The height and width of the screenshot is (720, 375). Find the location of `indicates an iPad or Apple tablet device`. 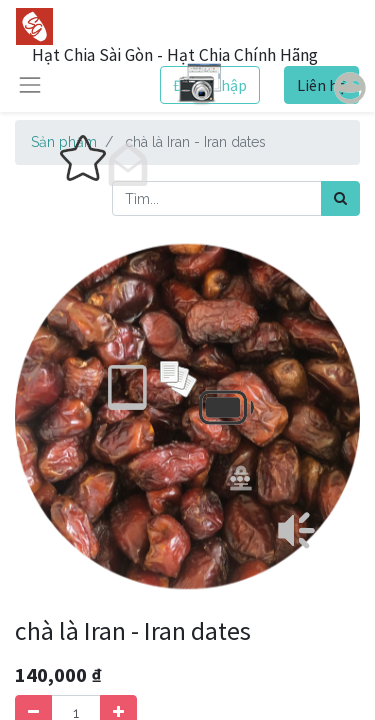

indicates an iPad or Apple tablet device is located at coordinates (130, 387).